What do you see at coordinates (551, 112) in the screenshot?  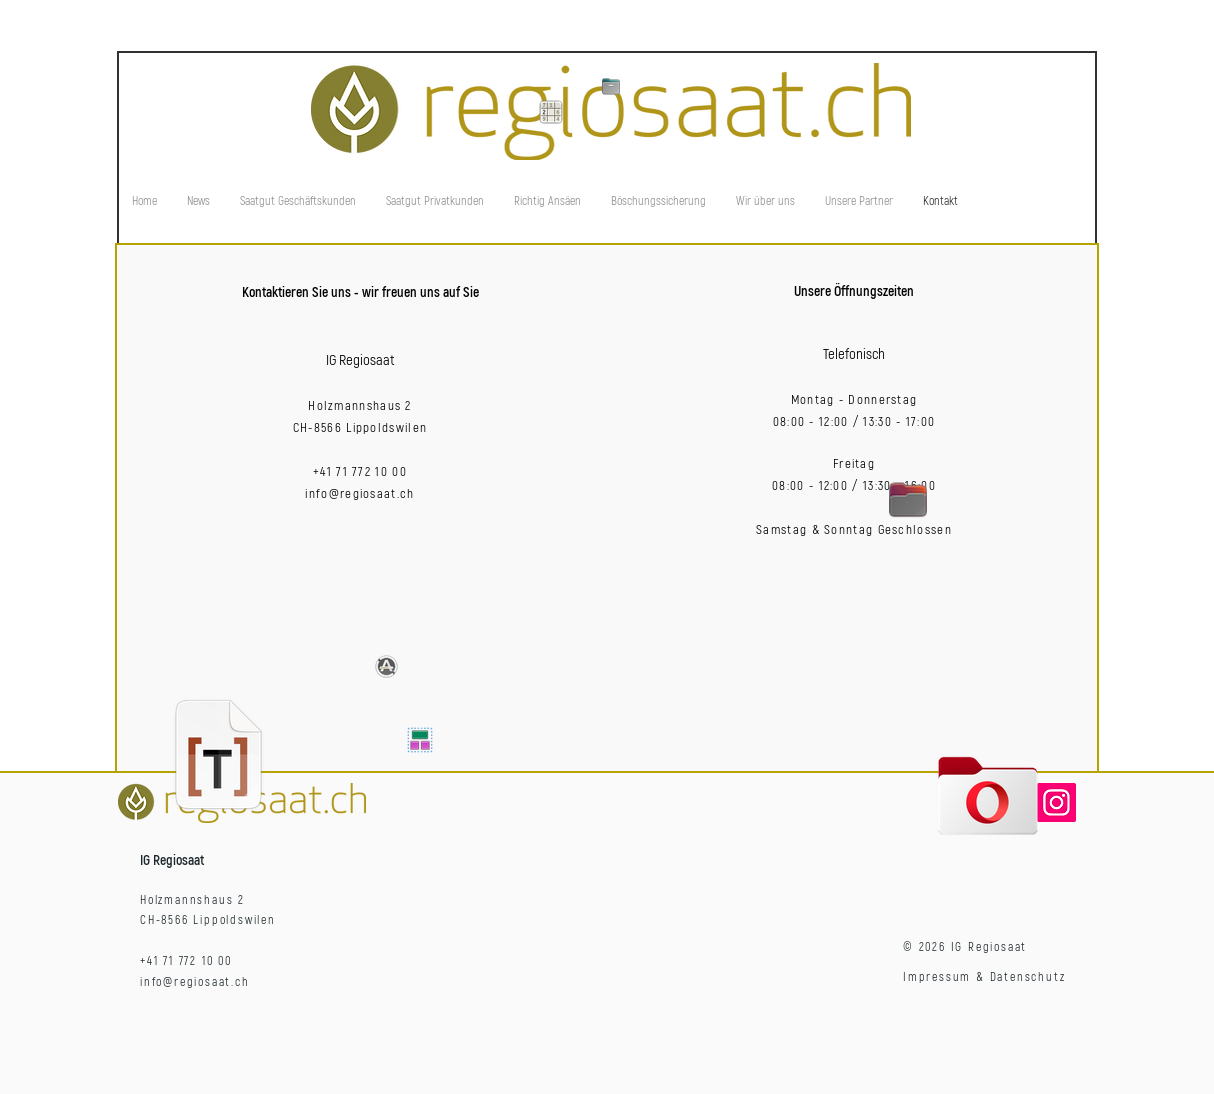 I see `open sudoku puzzle game` at bounding box center [551, 112].